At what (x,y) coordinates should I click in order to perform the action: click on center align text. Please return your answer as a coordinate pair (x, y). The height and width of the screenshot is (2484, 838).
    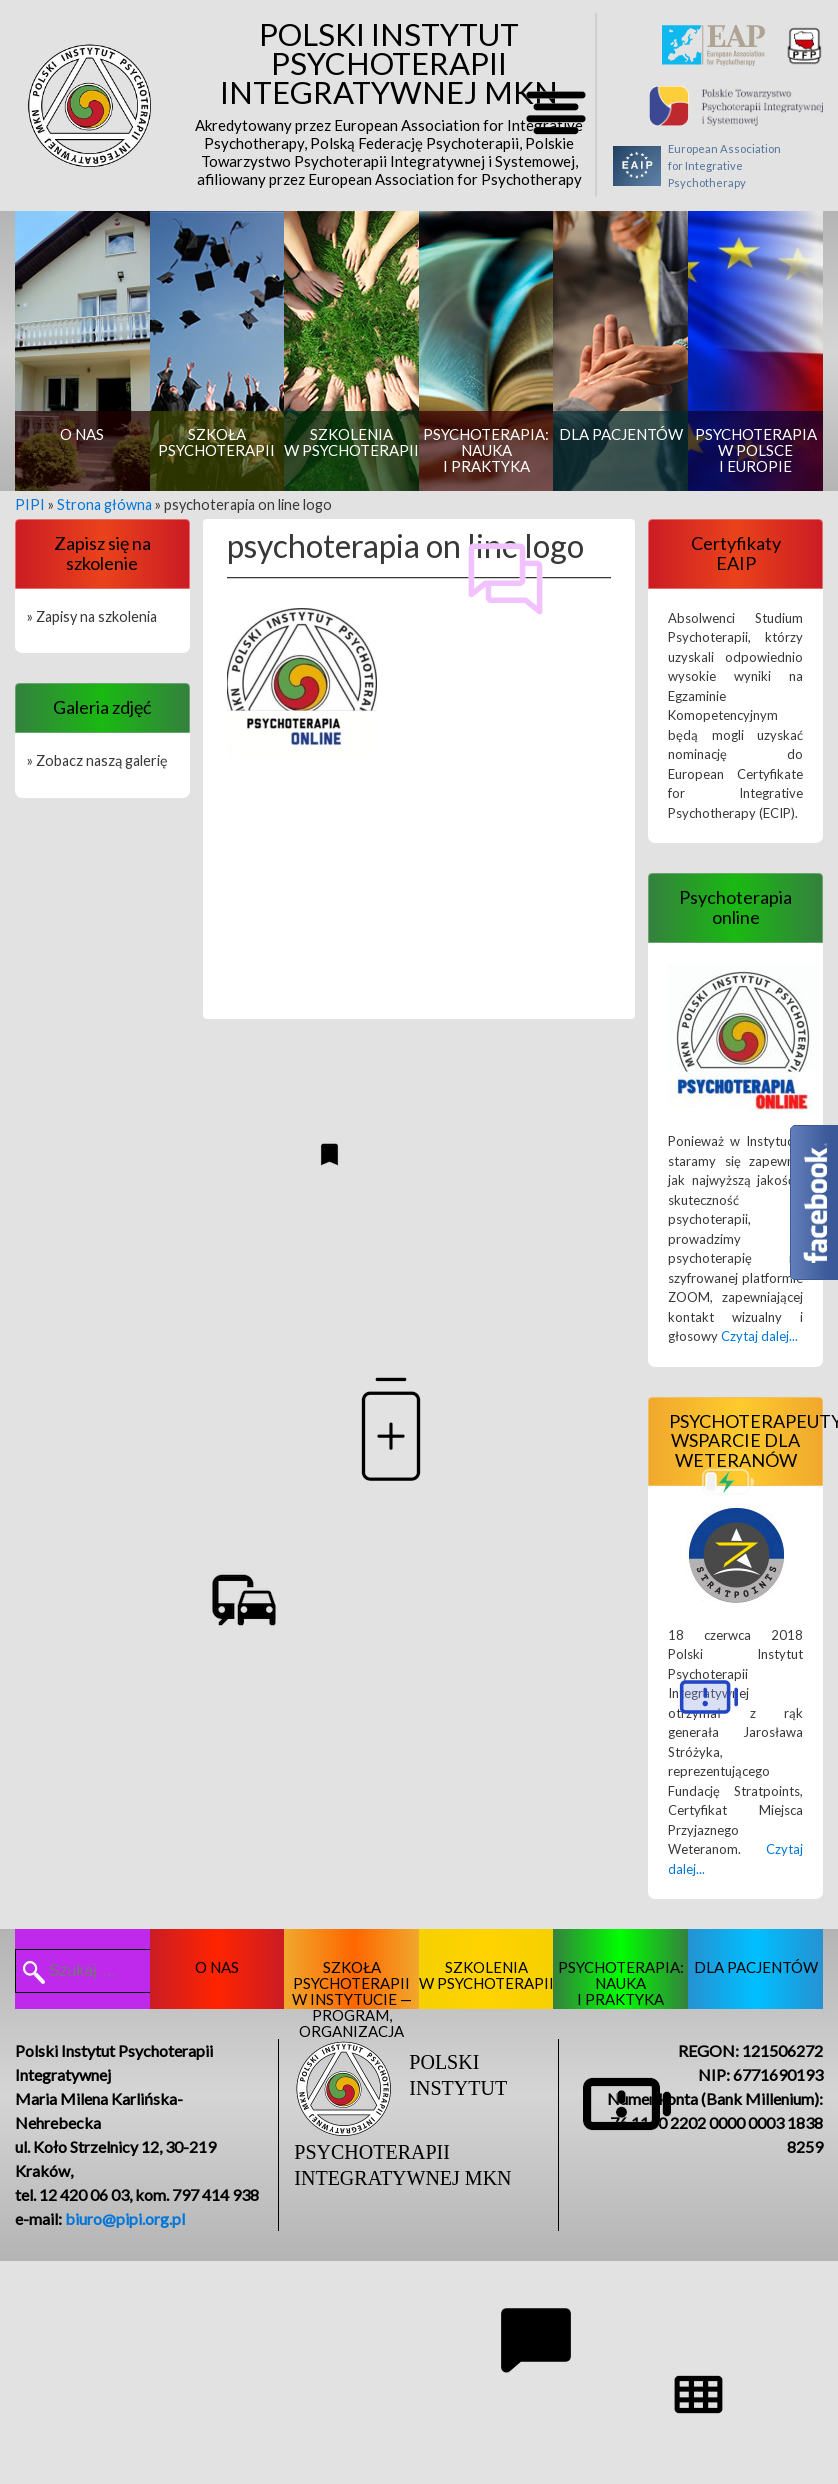
    Looking at the image, I should click on (556, 114).